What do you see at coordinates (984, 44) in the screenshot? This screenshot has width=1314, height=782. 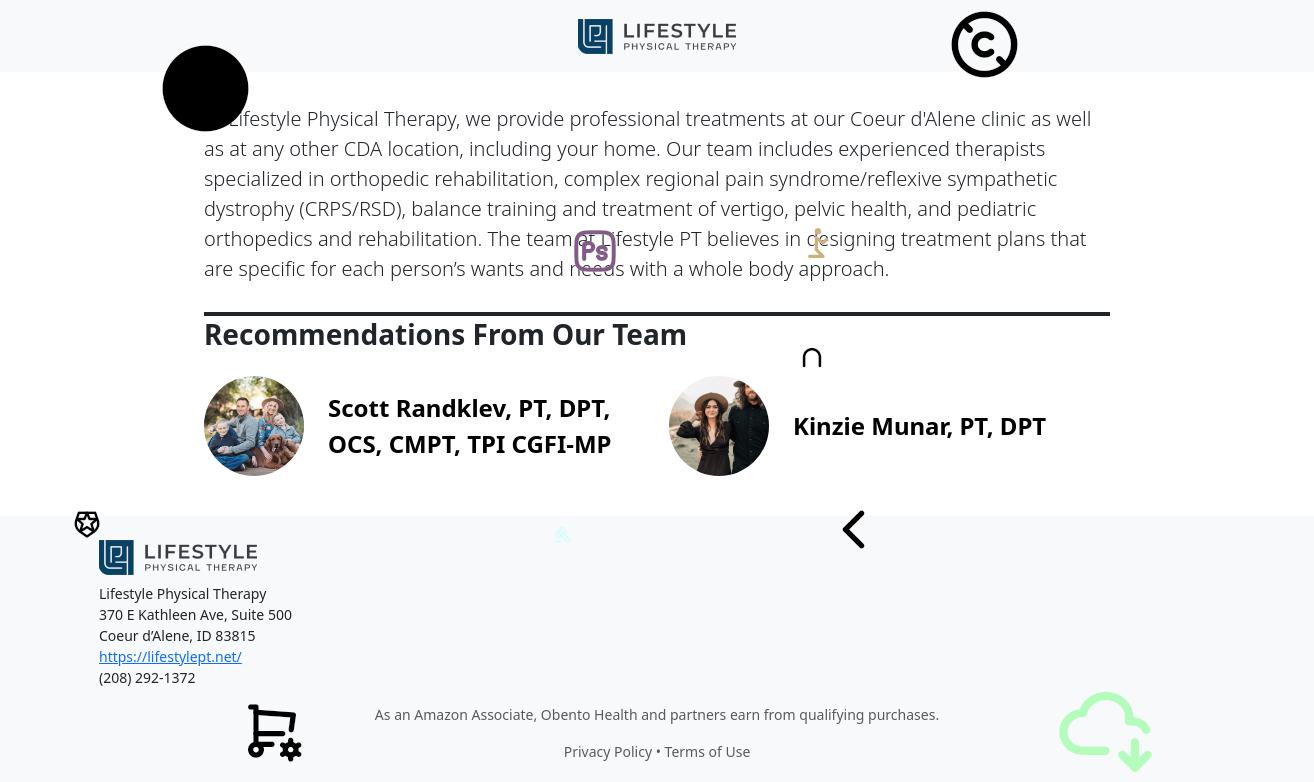 I see `indicates content is copyright-free or in the public domain` at bounding box center [984, 44].